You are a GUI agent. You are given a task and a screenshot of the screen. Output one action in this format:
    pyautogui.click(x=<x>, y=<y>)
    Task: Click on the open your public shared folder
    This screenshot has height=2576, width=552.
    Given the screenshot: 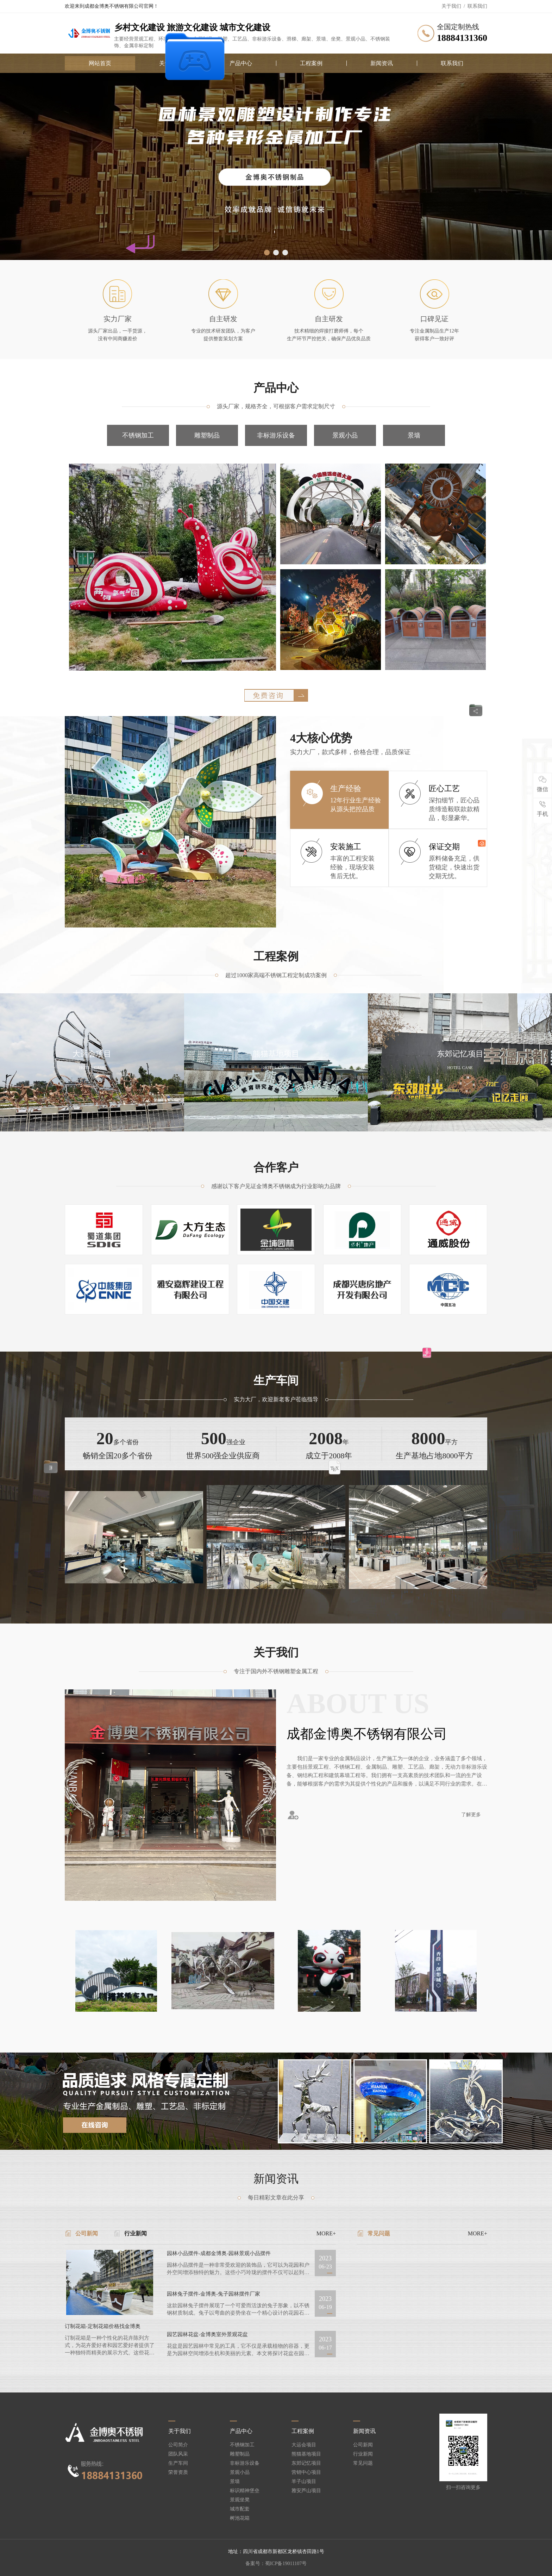 What is the action you would take?
    pyautogui.click(x=476, y=710)
    